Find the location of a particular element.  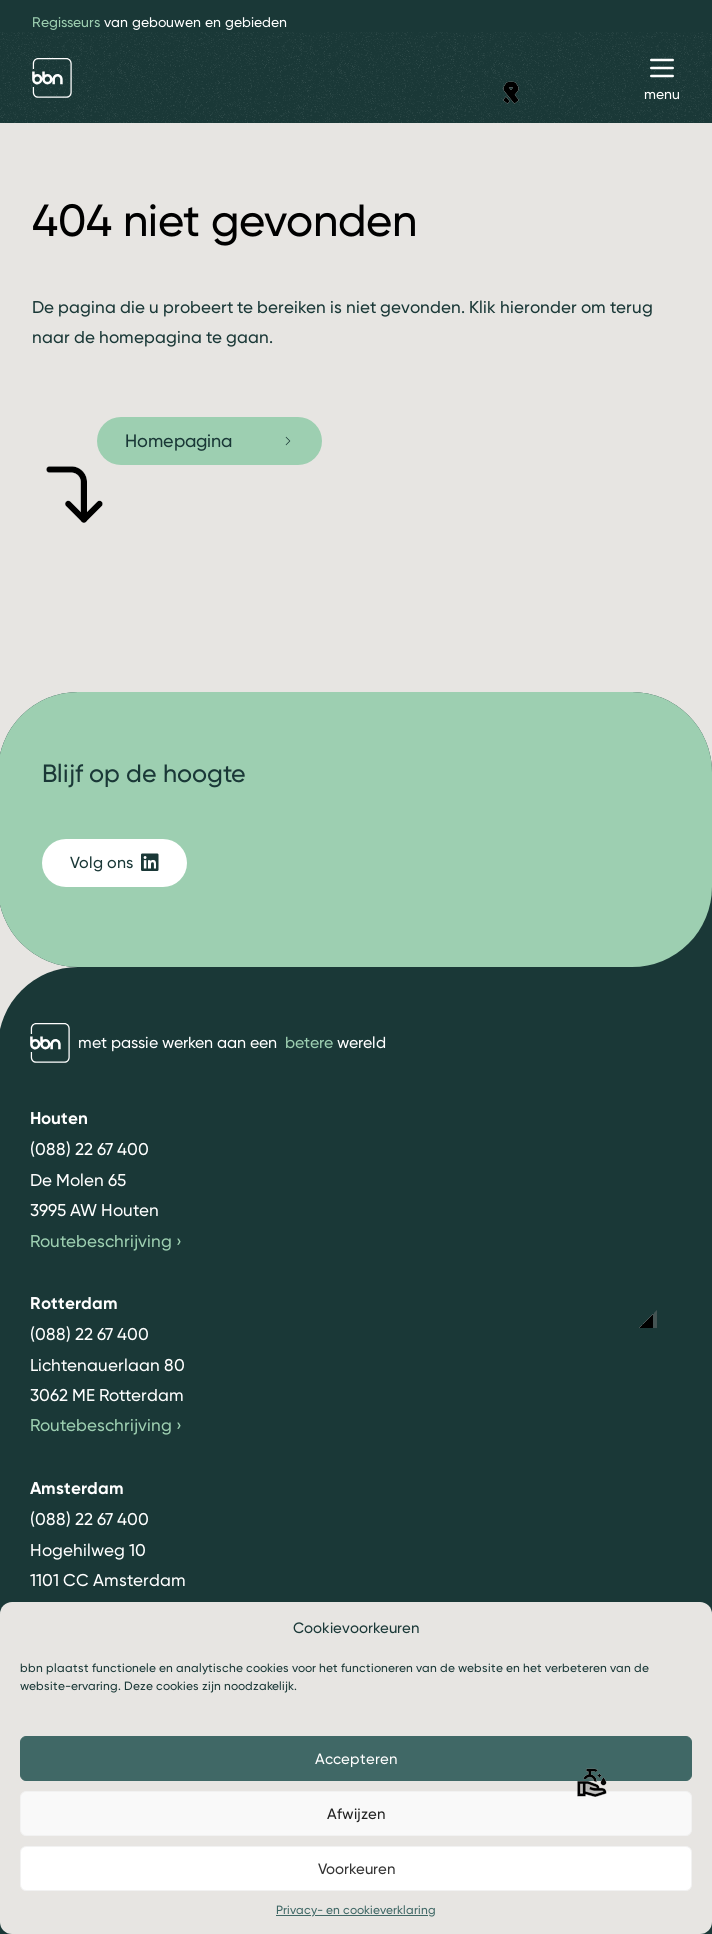

indicates current cellular network signal strength is located at coordinates (648, 1319).